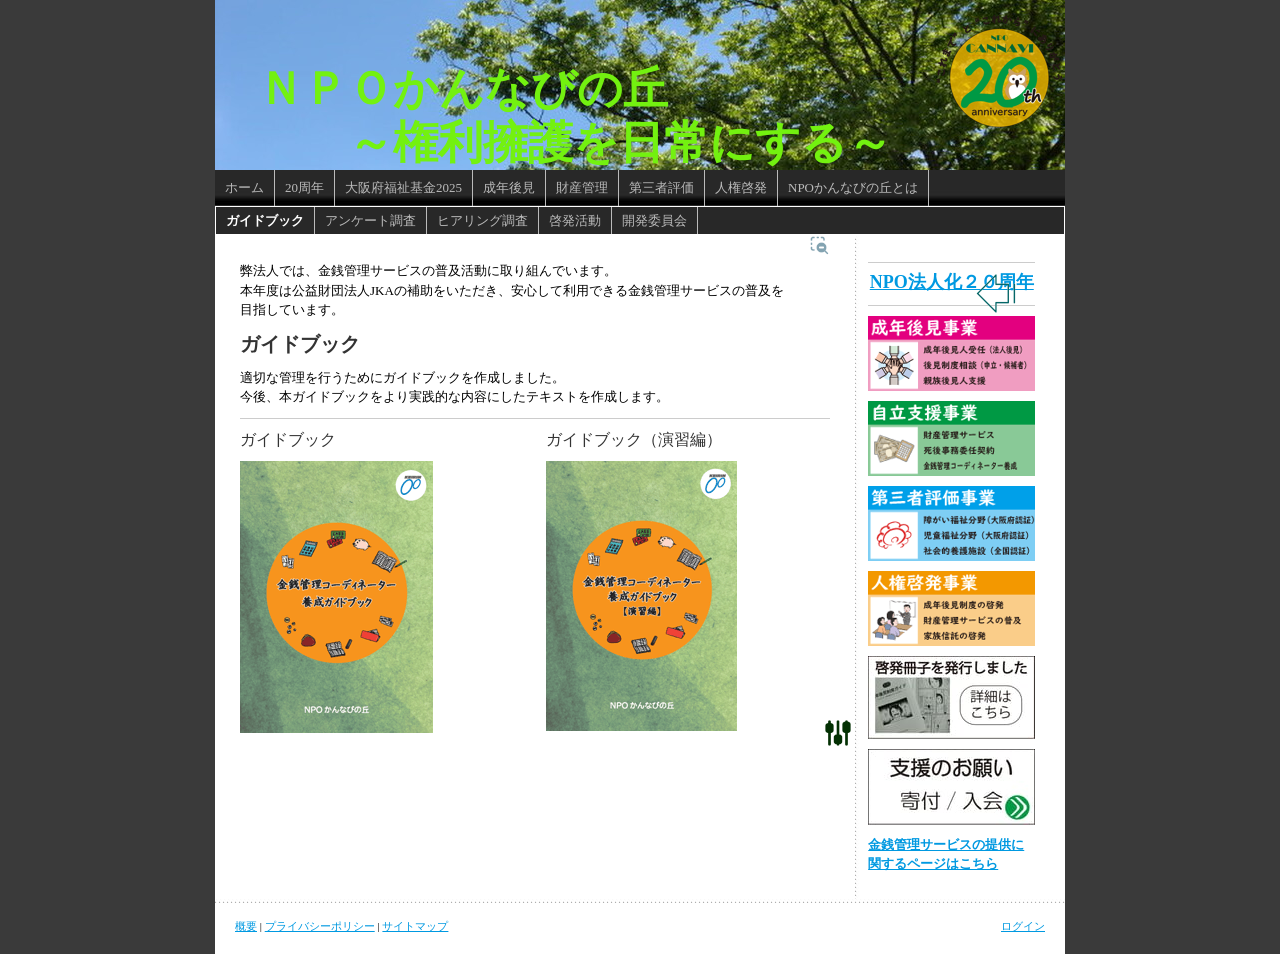  I want to click on go back to previous screen, so click(997, 293).